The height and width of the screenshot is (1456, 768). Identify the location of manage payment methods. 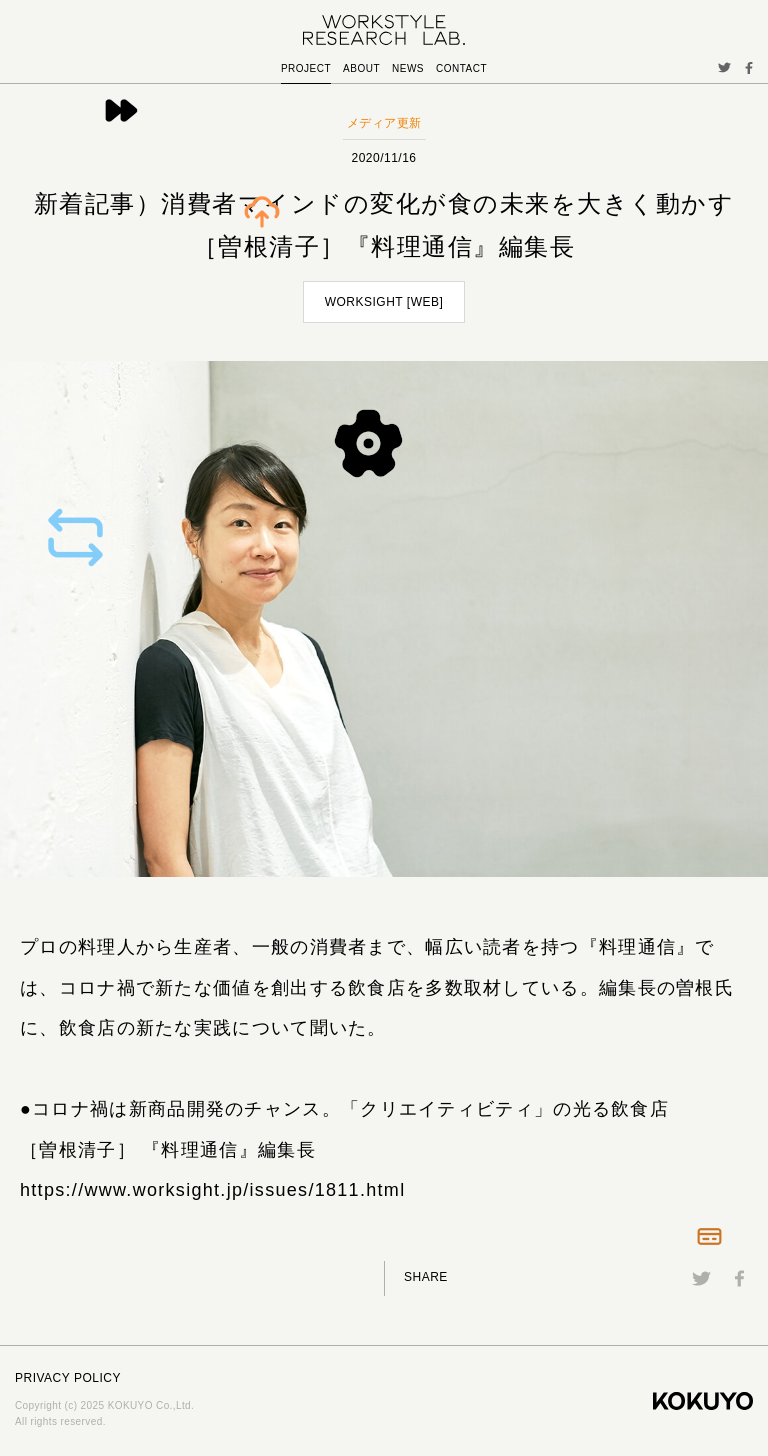
(709, 1236).